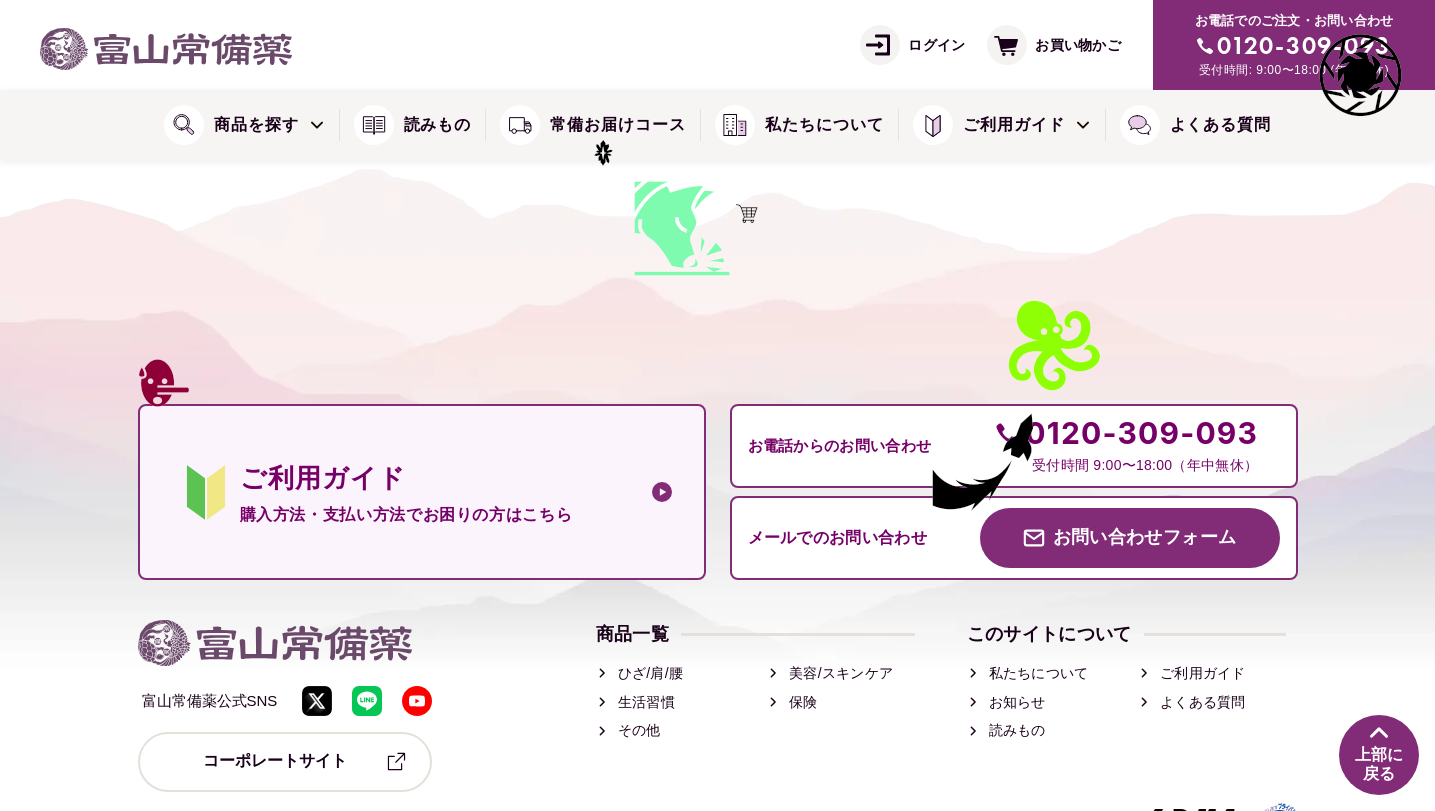 The width and height of the screenshot is (1435, 811). What do you see at coordinates (747, 213) in the screenshot?
I see `view your shopping cart` at bounding box center [747, 213].